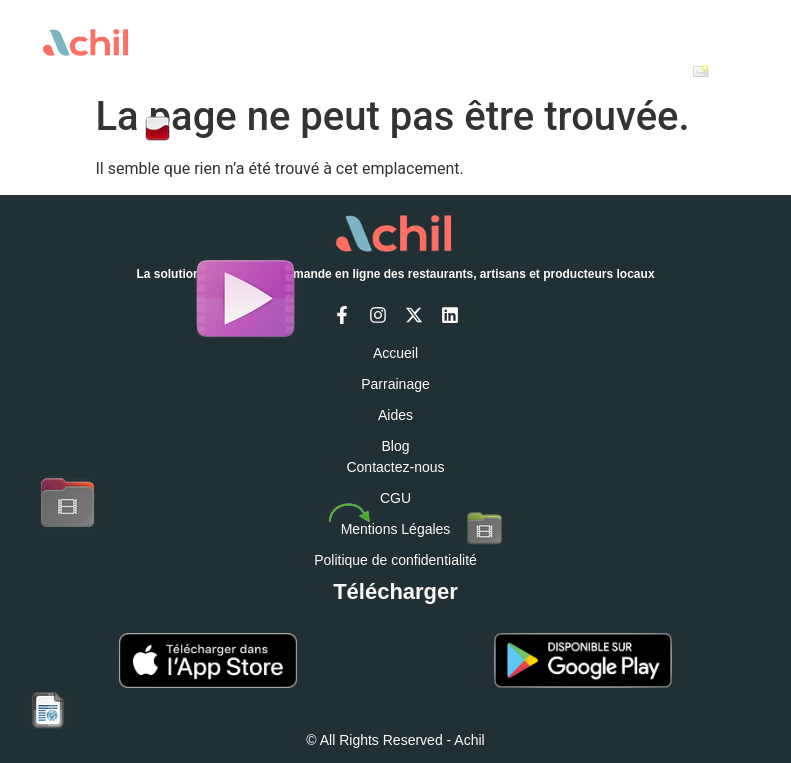 The width and height of the screenshot is (791, 763). I want to click on mark email as unread, so click(700, 71).